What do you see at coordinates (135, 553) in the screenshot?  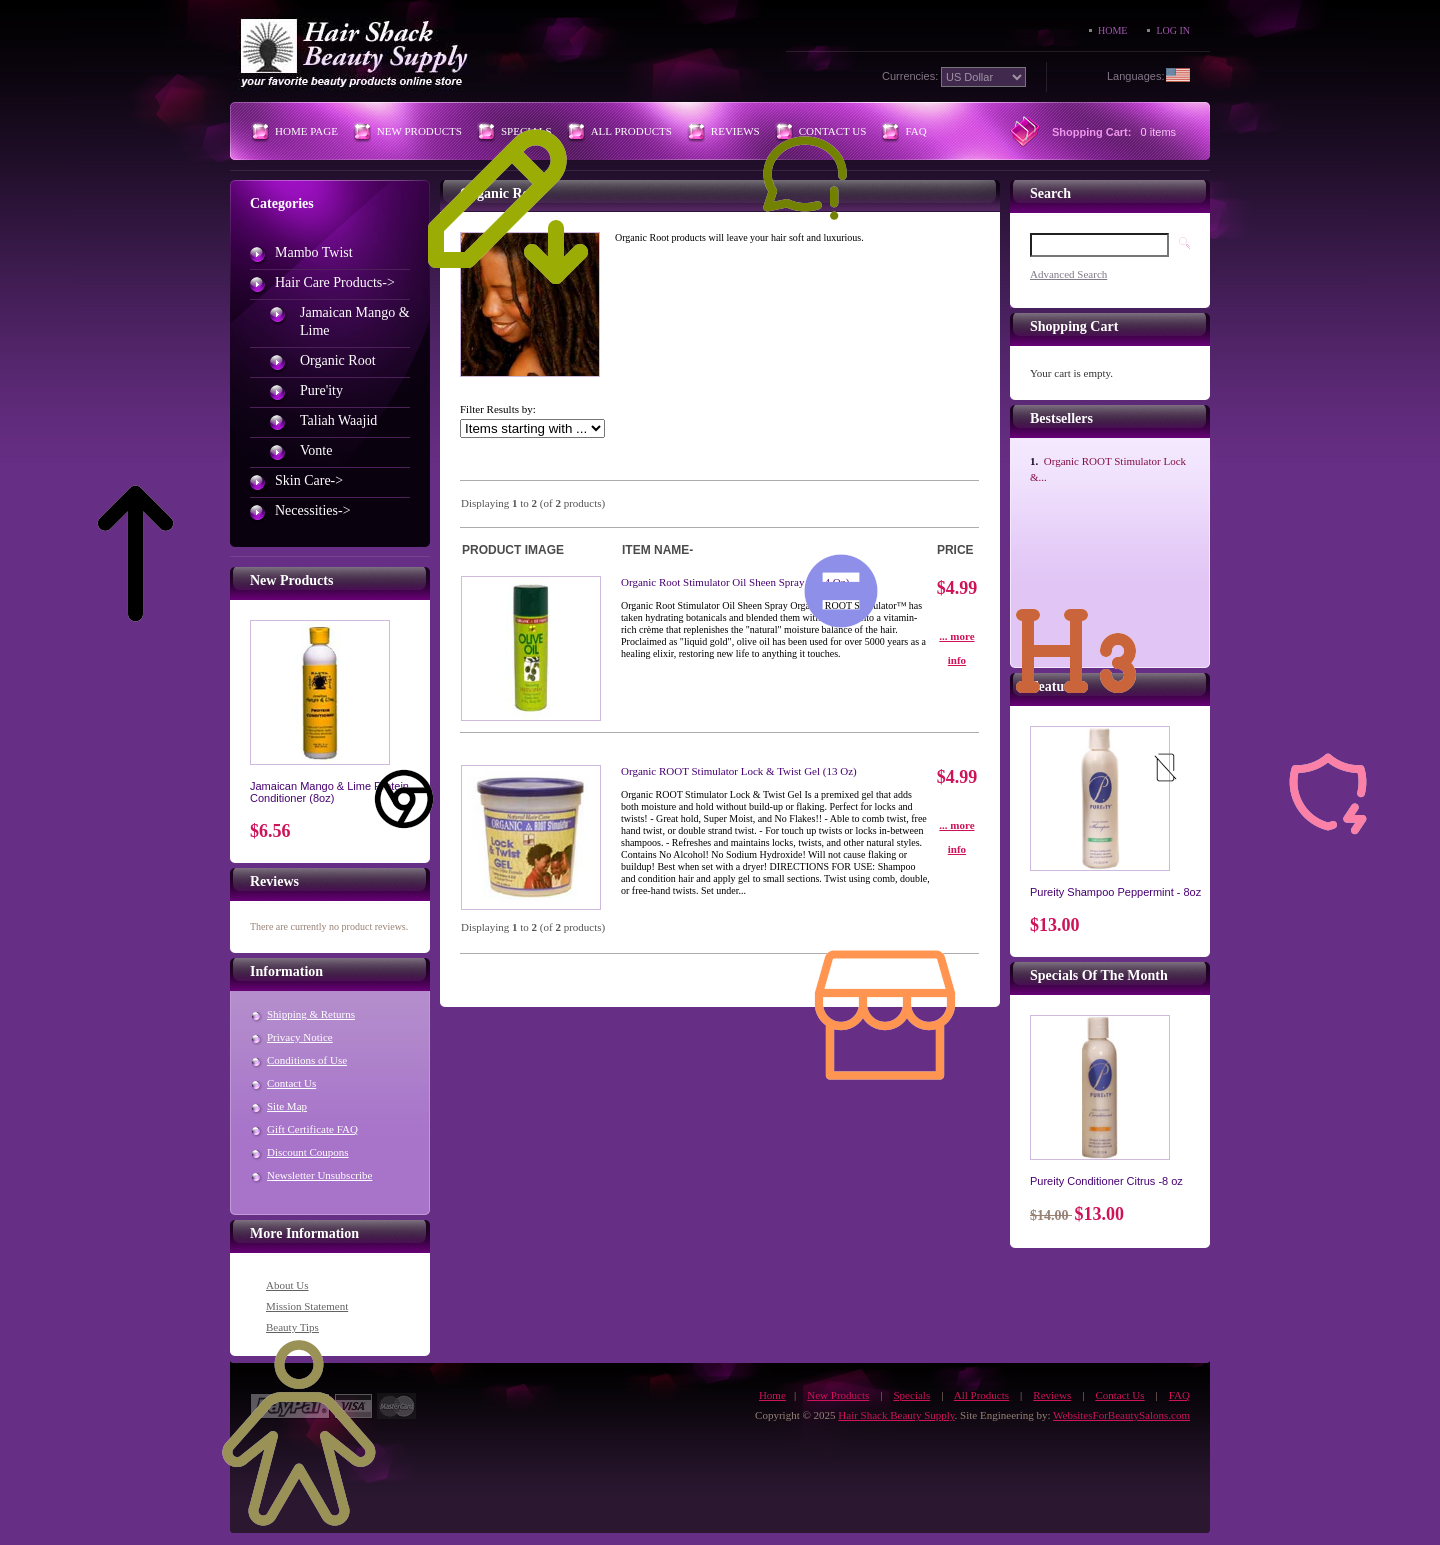 I see `scroll to top of page` at bounding box center [135, 553].